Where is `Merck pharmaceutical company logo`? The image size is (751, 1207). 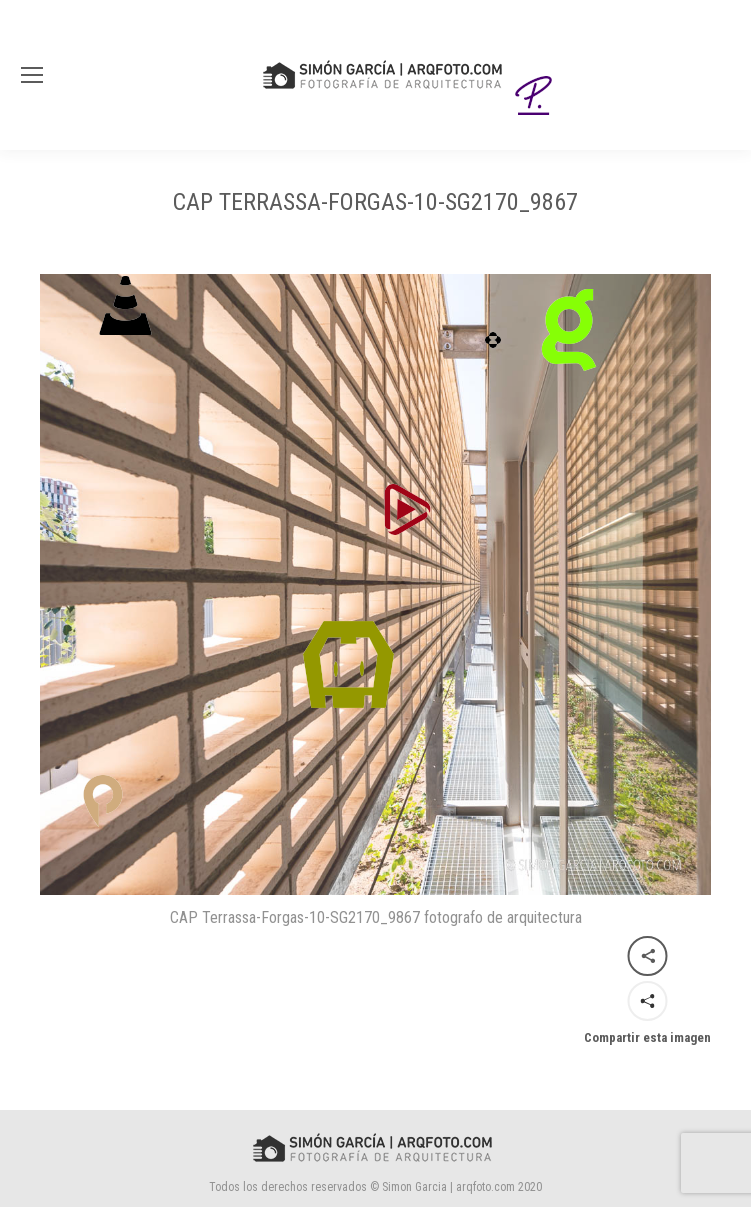 Merck pharmaceutical company logo is located at coordinates (493, 340).